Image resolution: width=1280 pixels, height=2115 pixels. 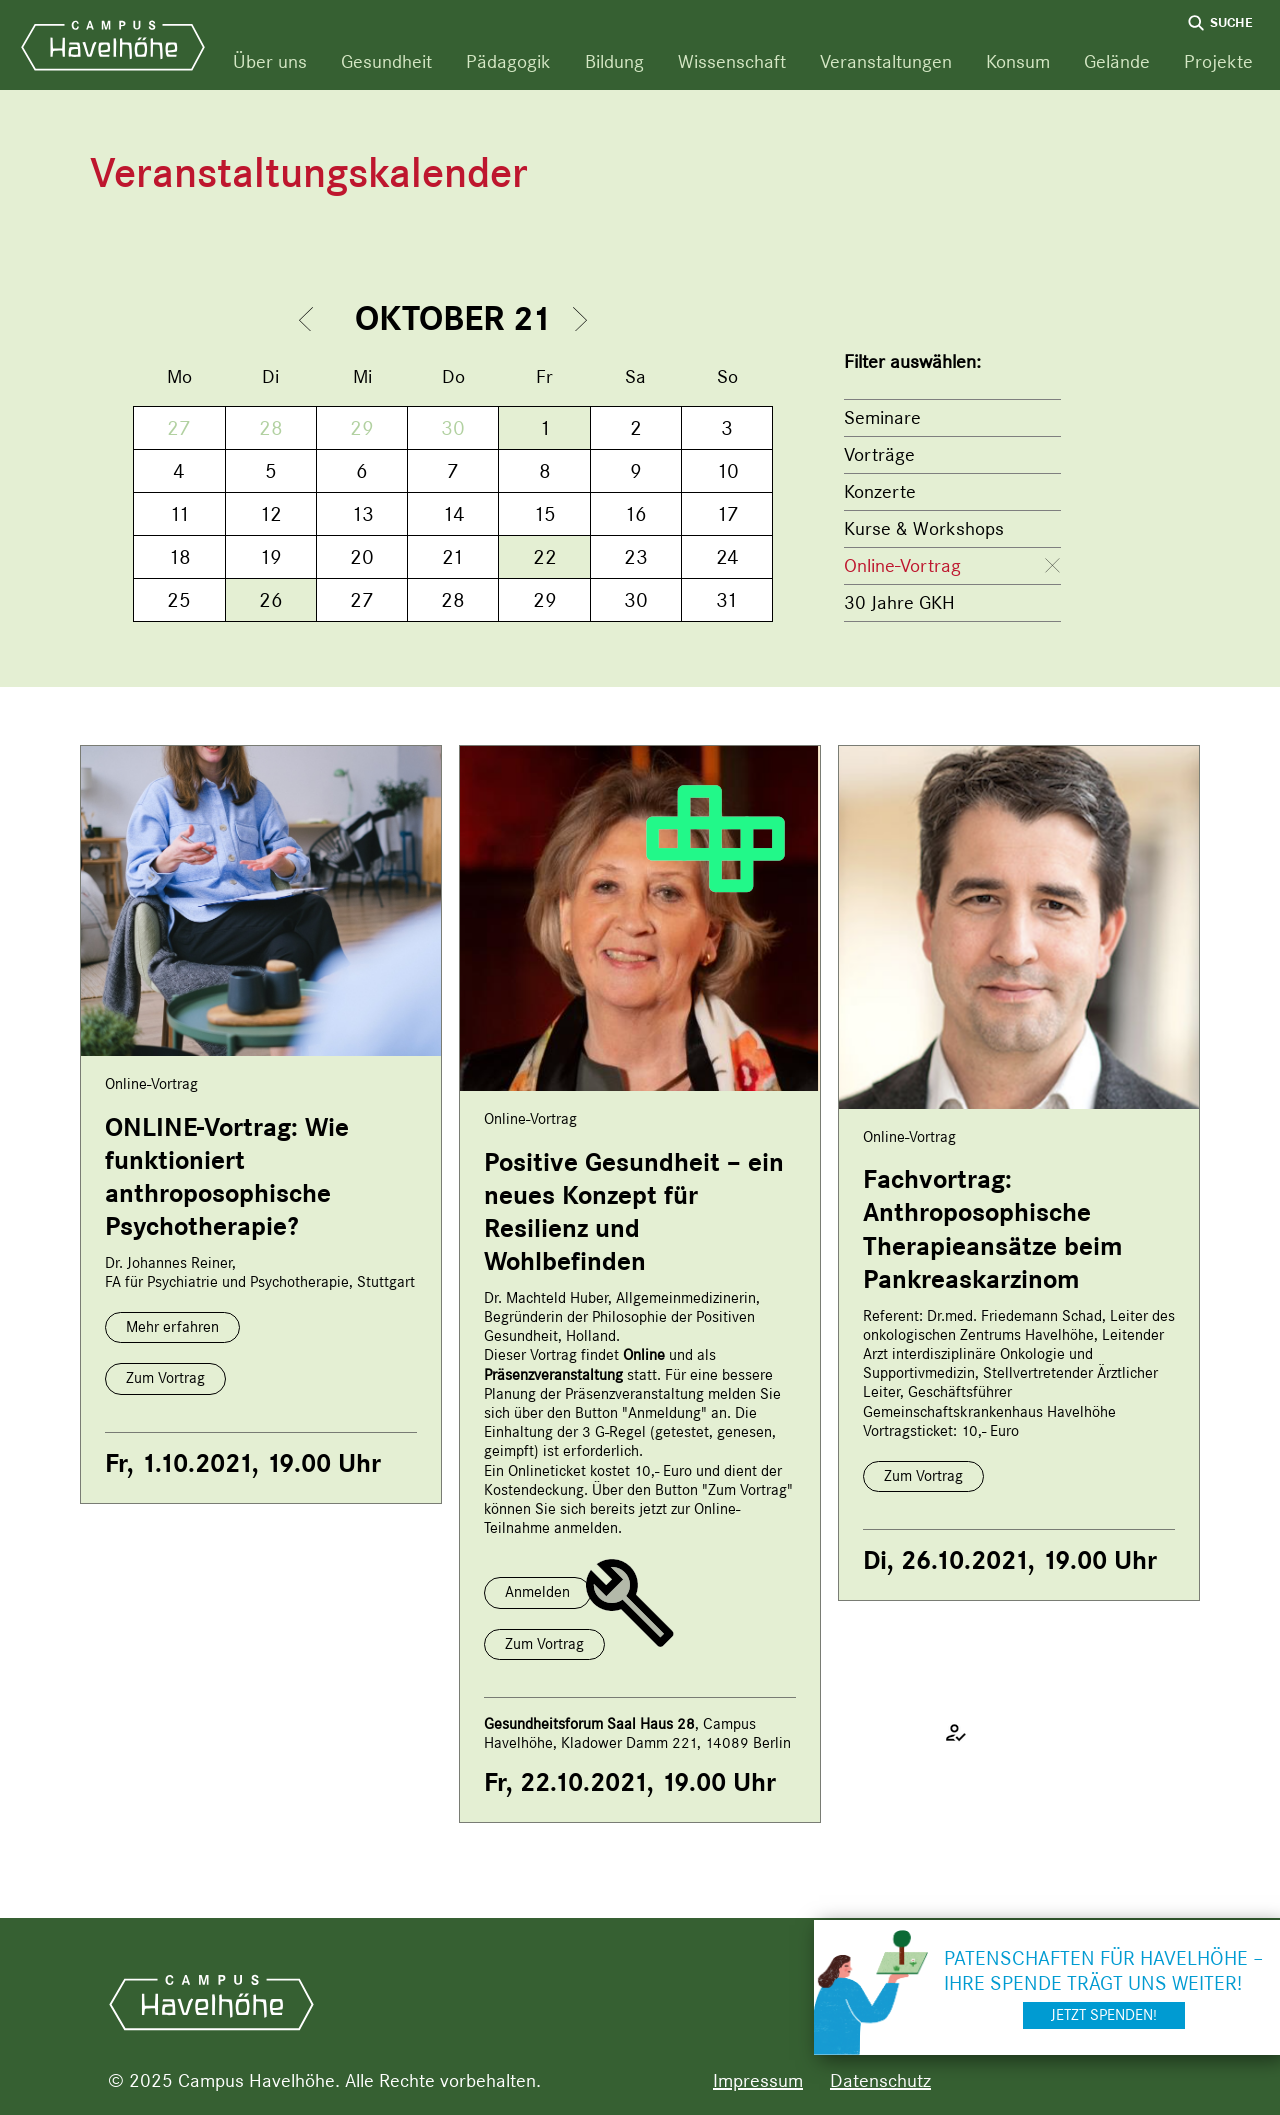 What do you see at coordinates (630, 1603) in the screenshot?
I see `access settings or configuration options` at bounding box center [630, 1603].